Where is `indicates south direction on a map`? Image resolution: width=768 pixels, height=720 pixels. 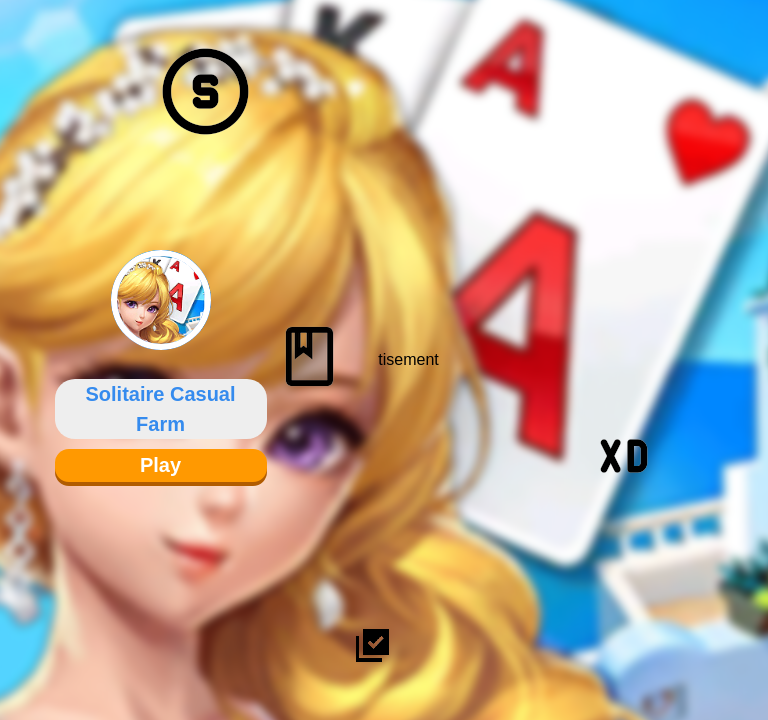
indicates south direction on a map is located at coordinates (205, 91).